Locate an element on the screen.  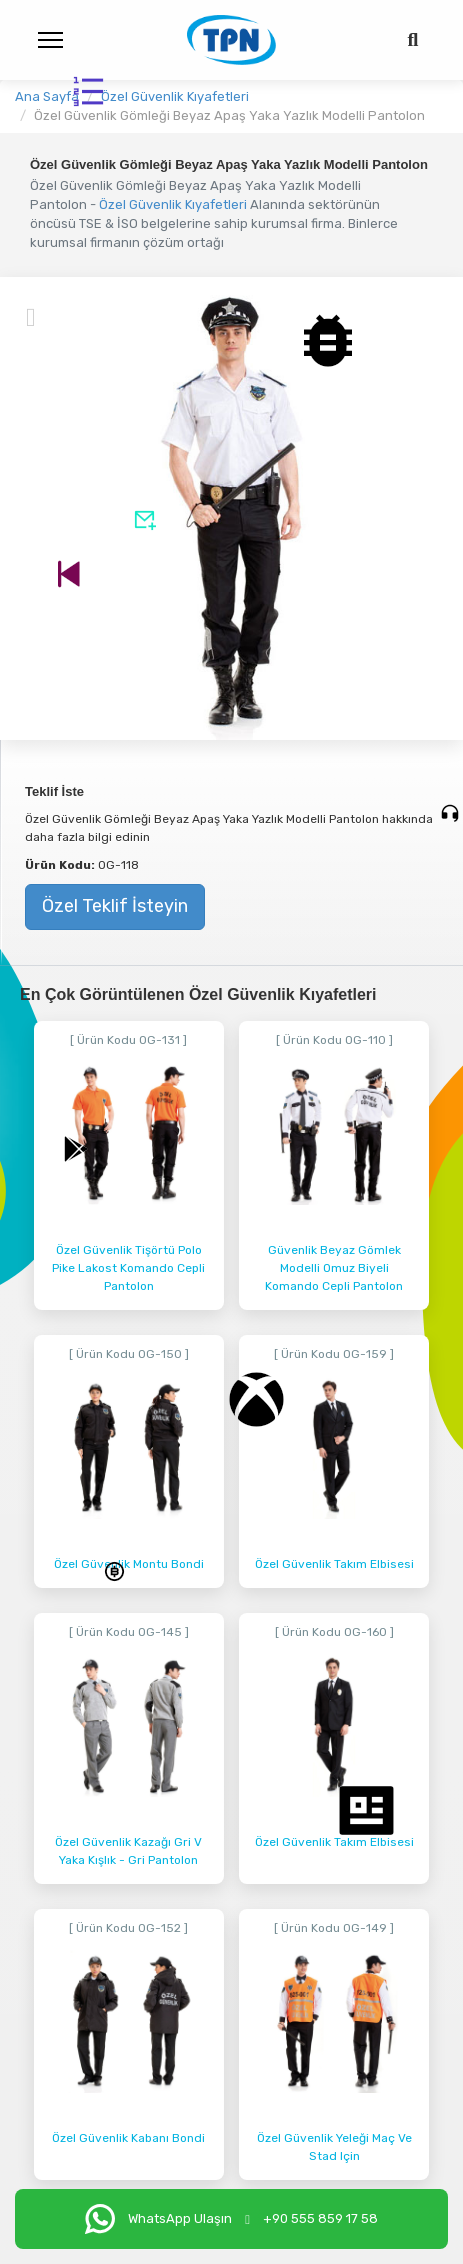
open the google play store is located at coordinates (76, 1149).